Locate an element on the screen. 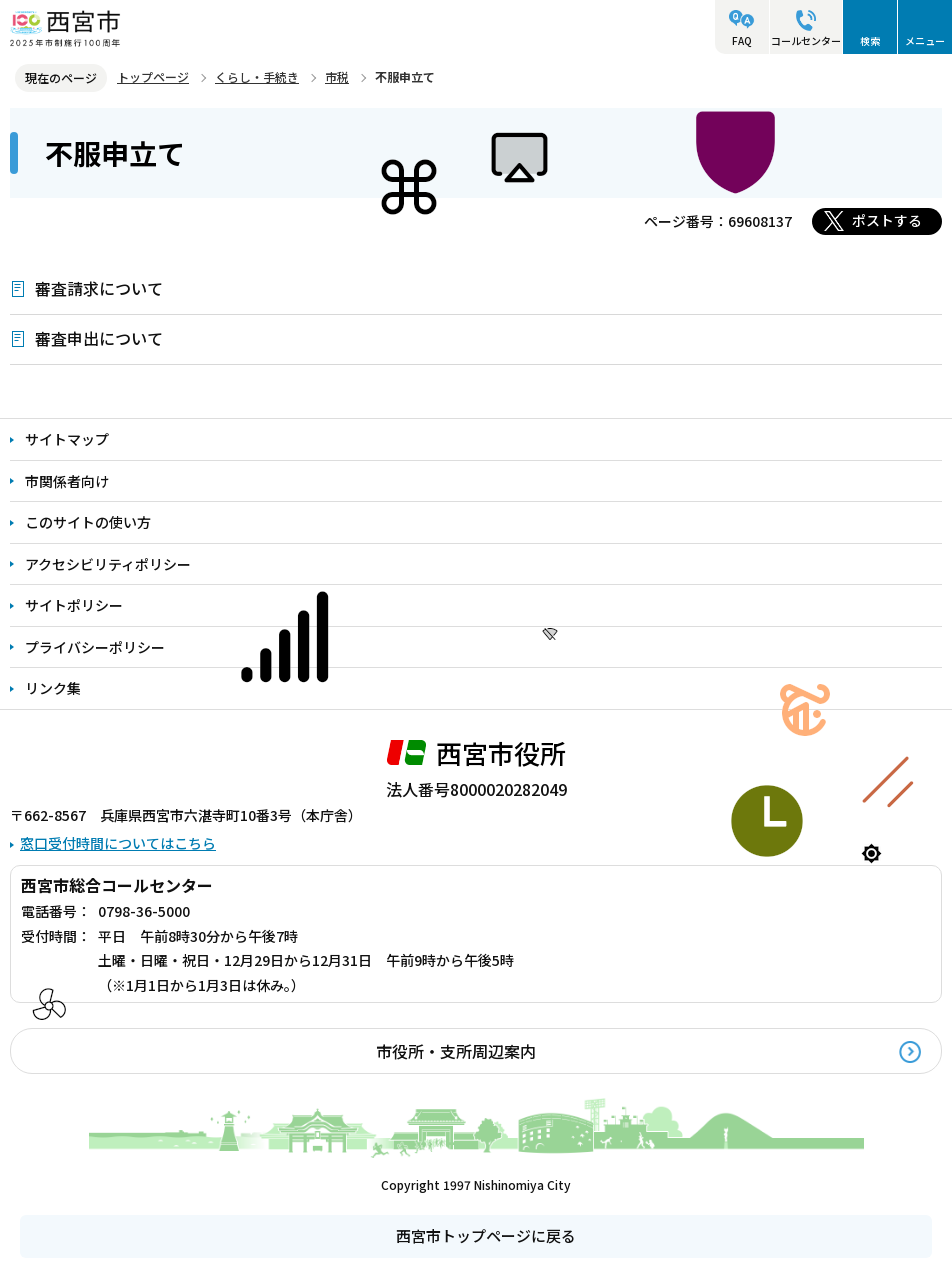  view time or clock settings is located at coordinates (767, 821).